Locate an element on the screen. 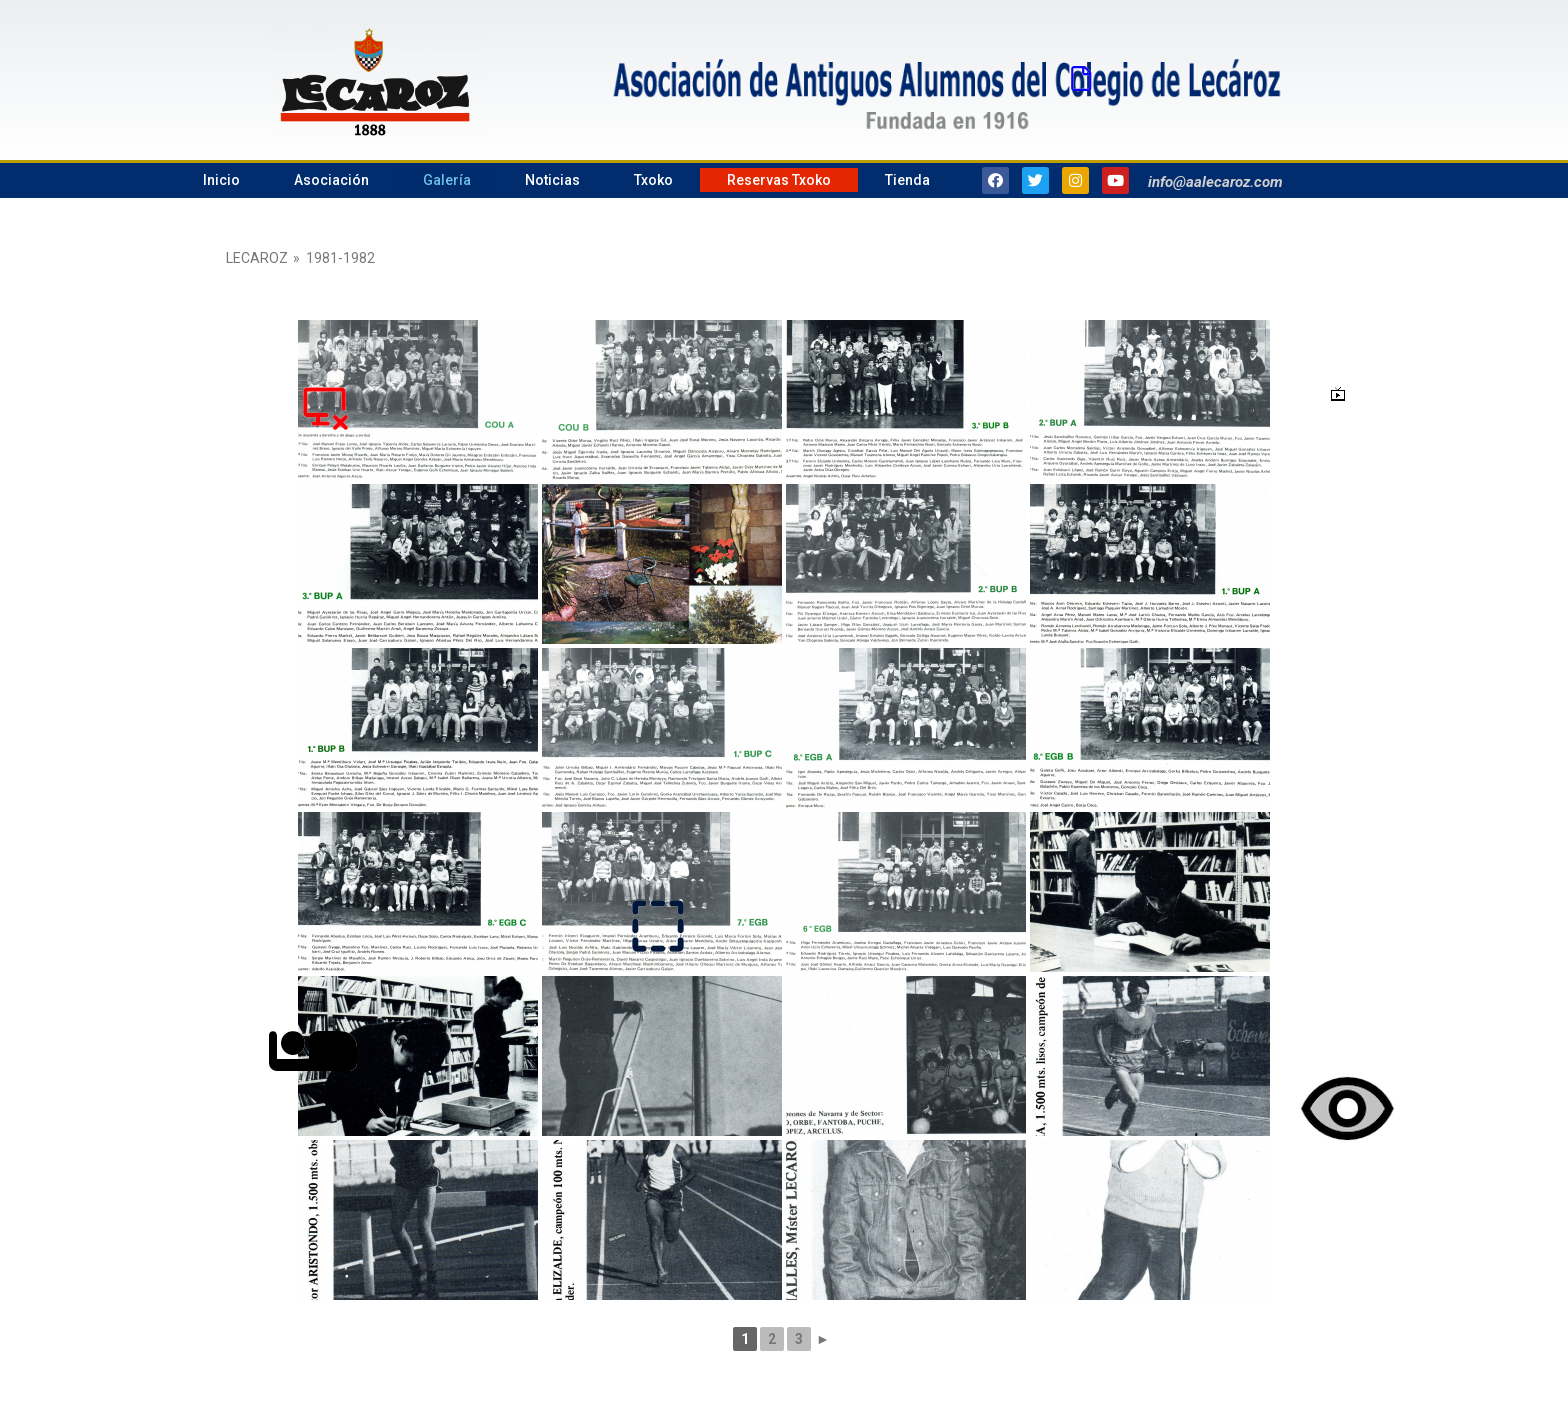  select or crop an area is located at coordinates (658, 926).